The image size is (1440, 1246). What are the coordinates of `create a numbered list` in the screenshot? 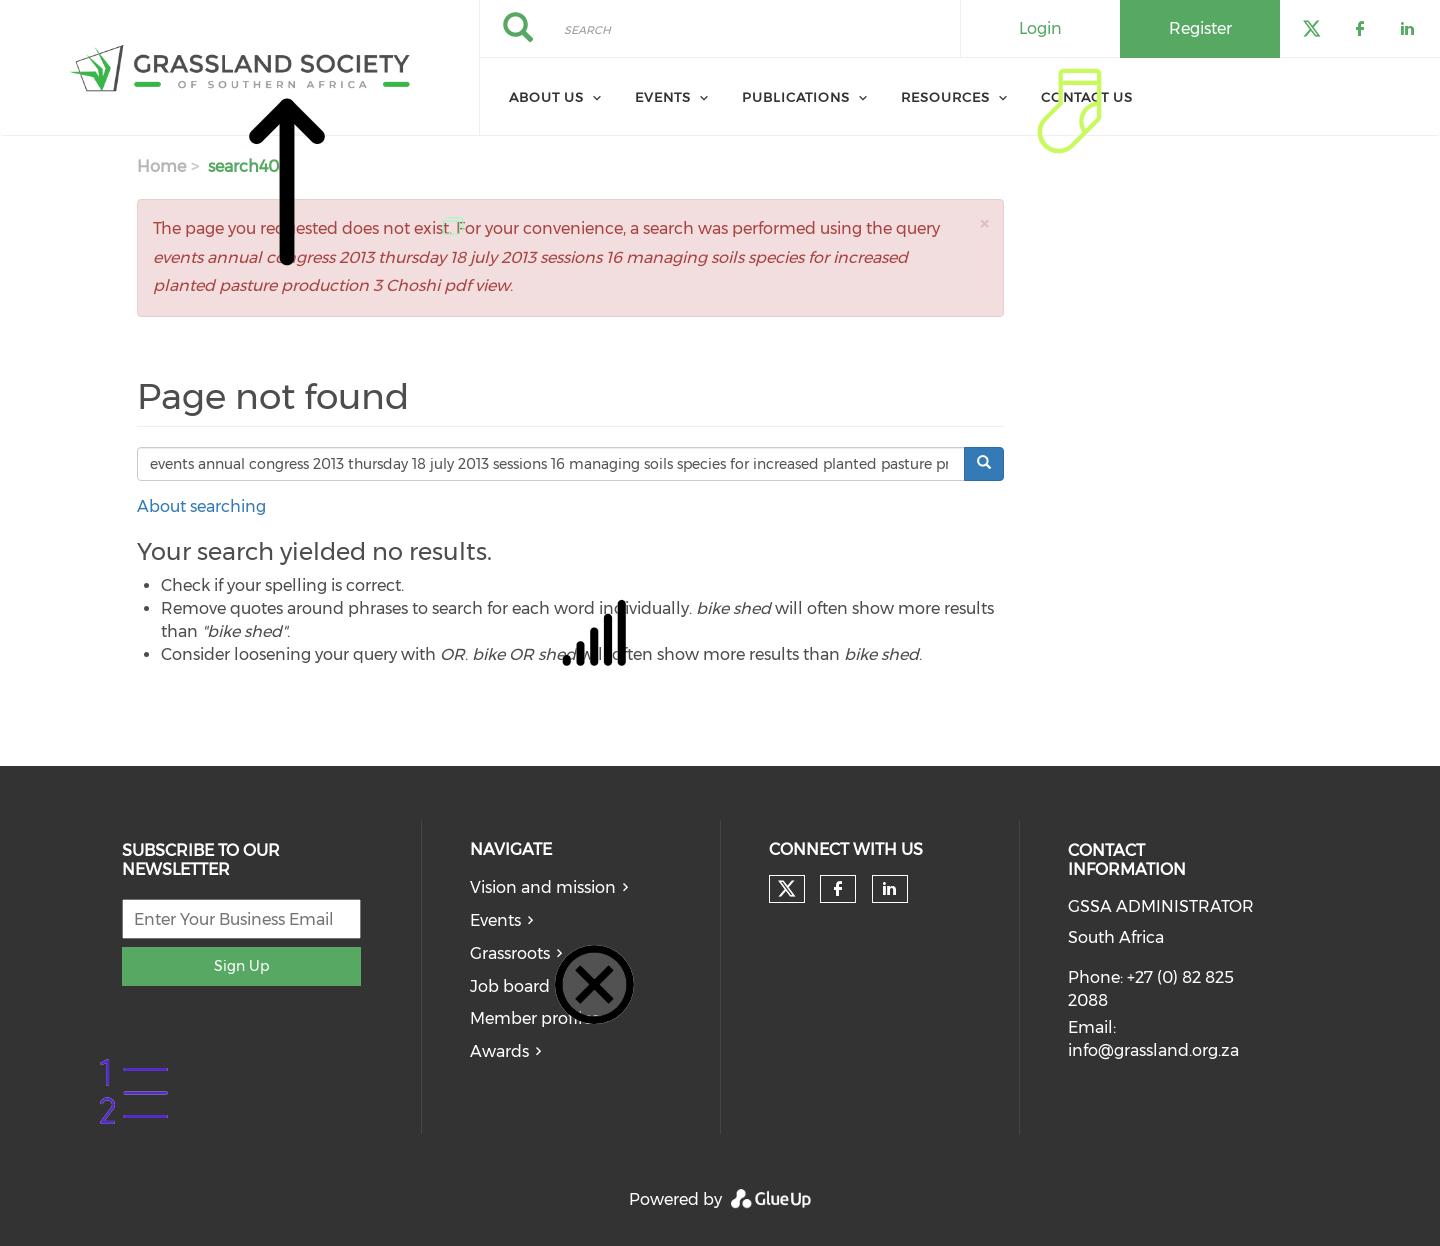 It's located at (134, 1093).